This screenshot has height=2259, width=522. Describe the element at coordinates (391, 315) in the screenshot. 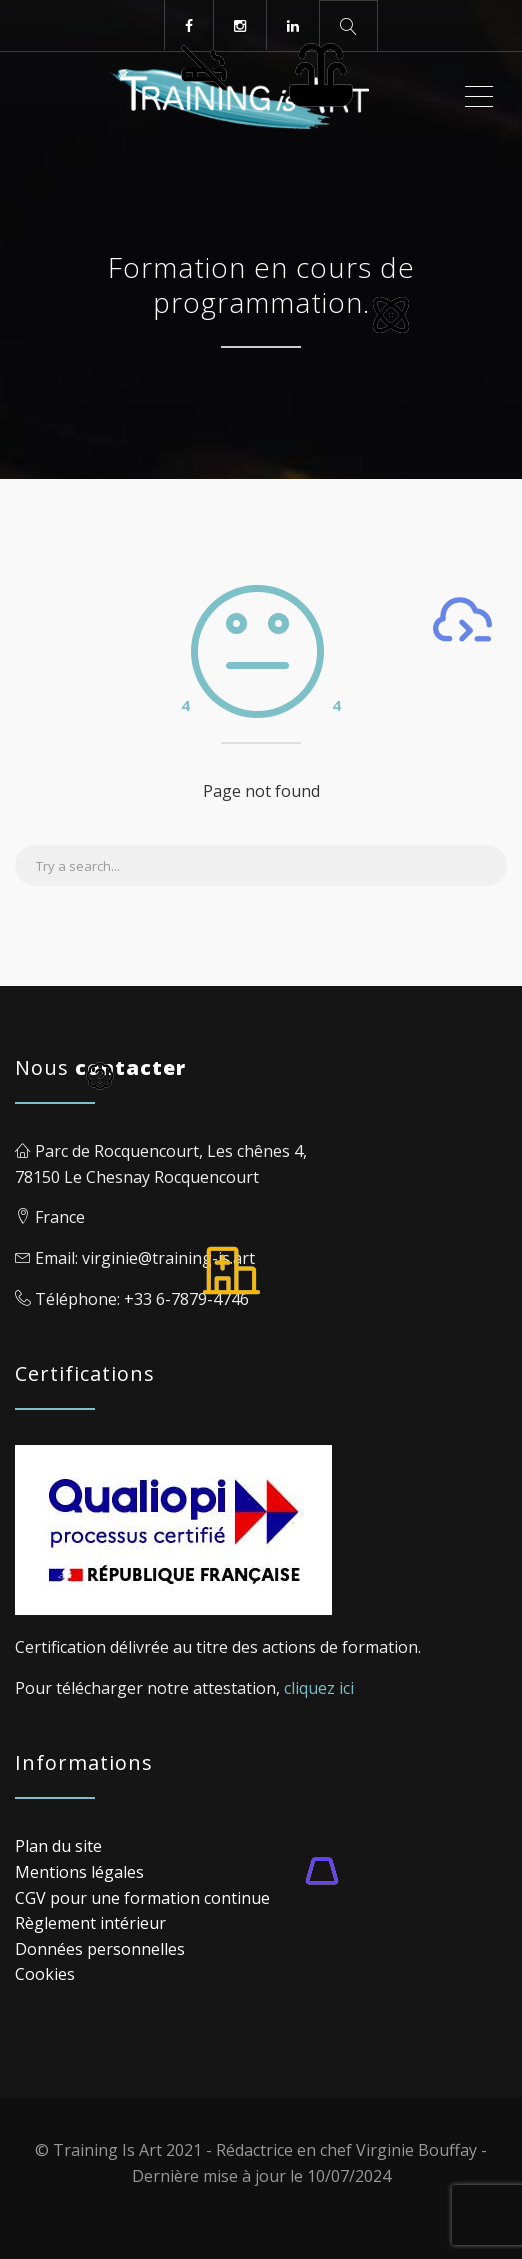

I see `access science or chemistry tools` at that location.